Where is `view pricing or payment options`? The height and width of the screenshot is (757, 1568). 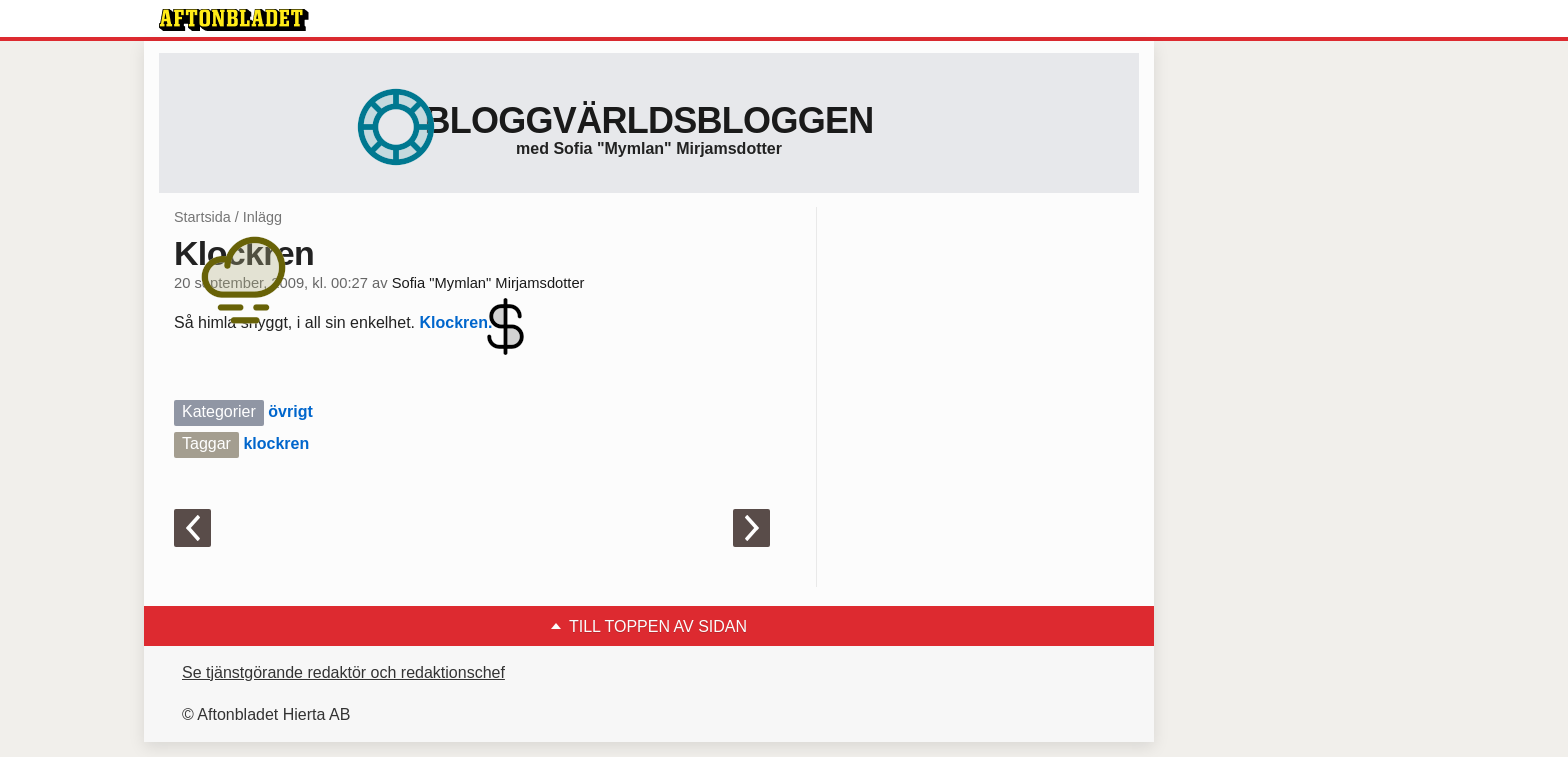
view pricing or payment options is located at coordinates (505, 326).